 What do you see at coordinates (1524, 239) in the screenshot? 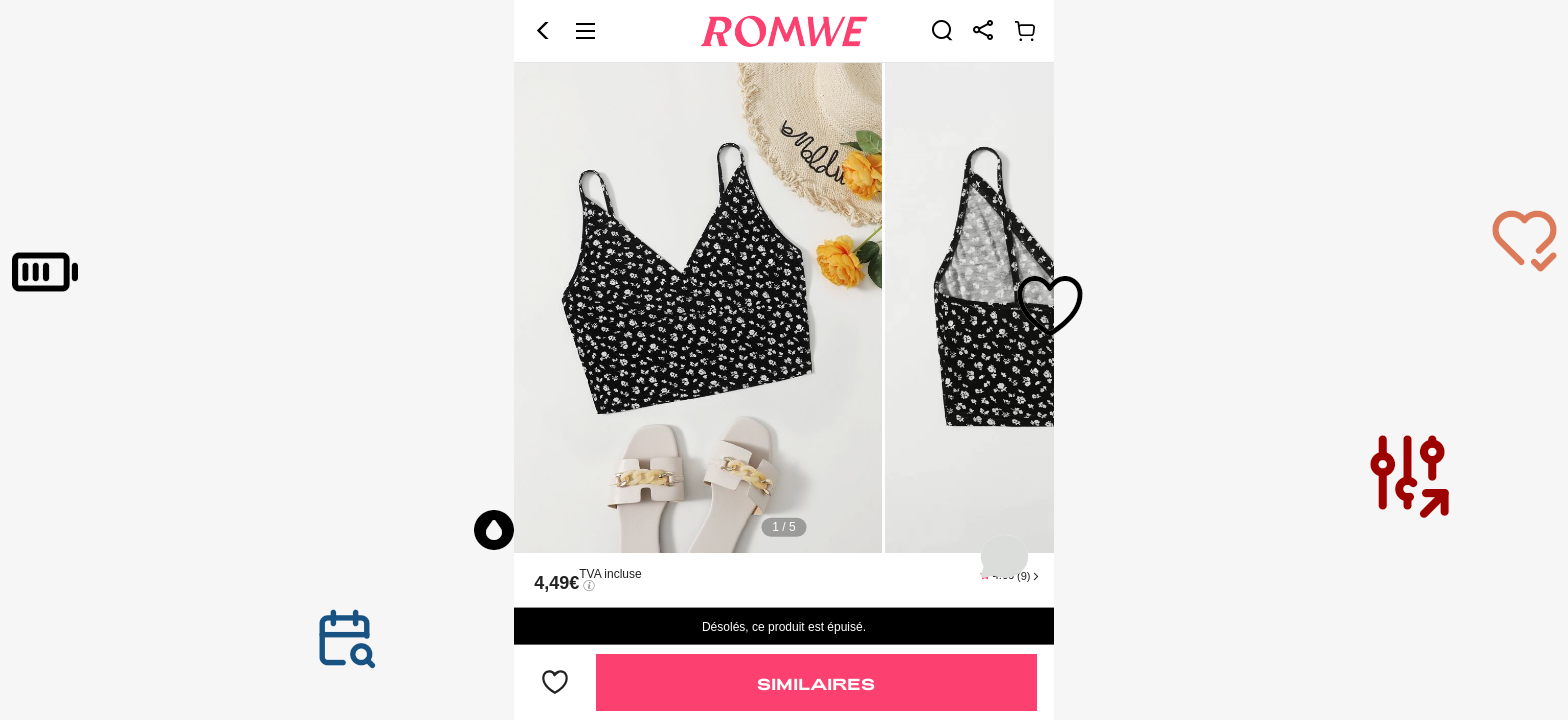
I see `item added to favorites successfully` at bounding box center [1524, 239].